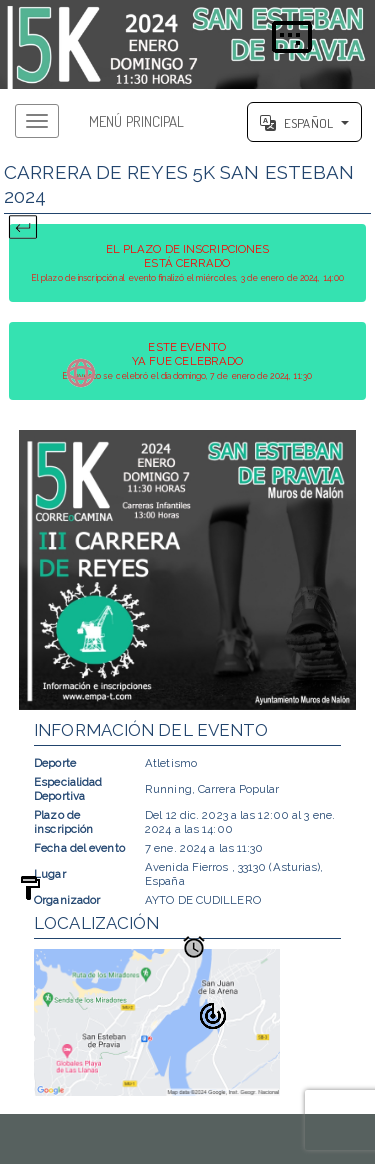  What do you see at coordinates (81, 373) in the screenshot?
I see `view 360-degree panorama` at bounding box center [81, 373].